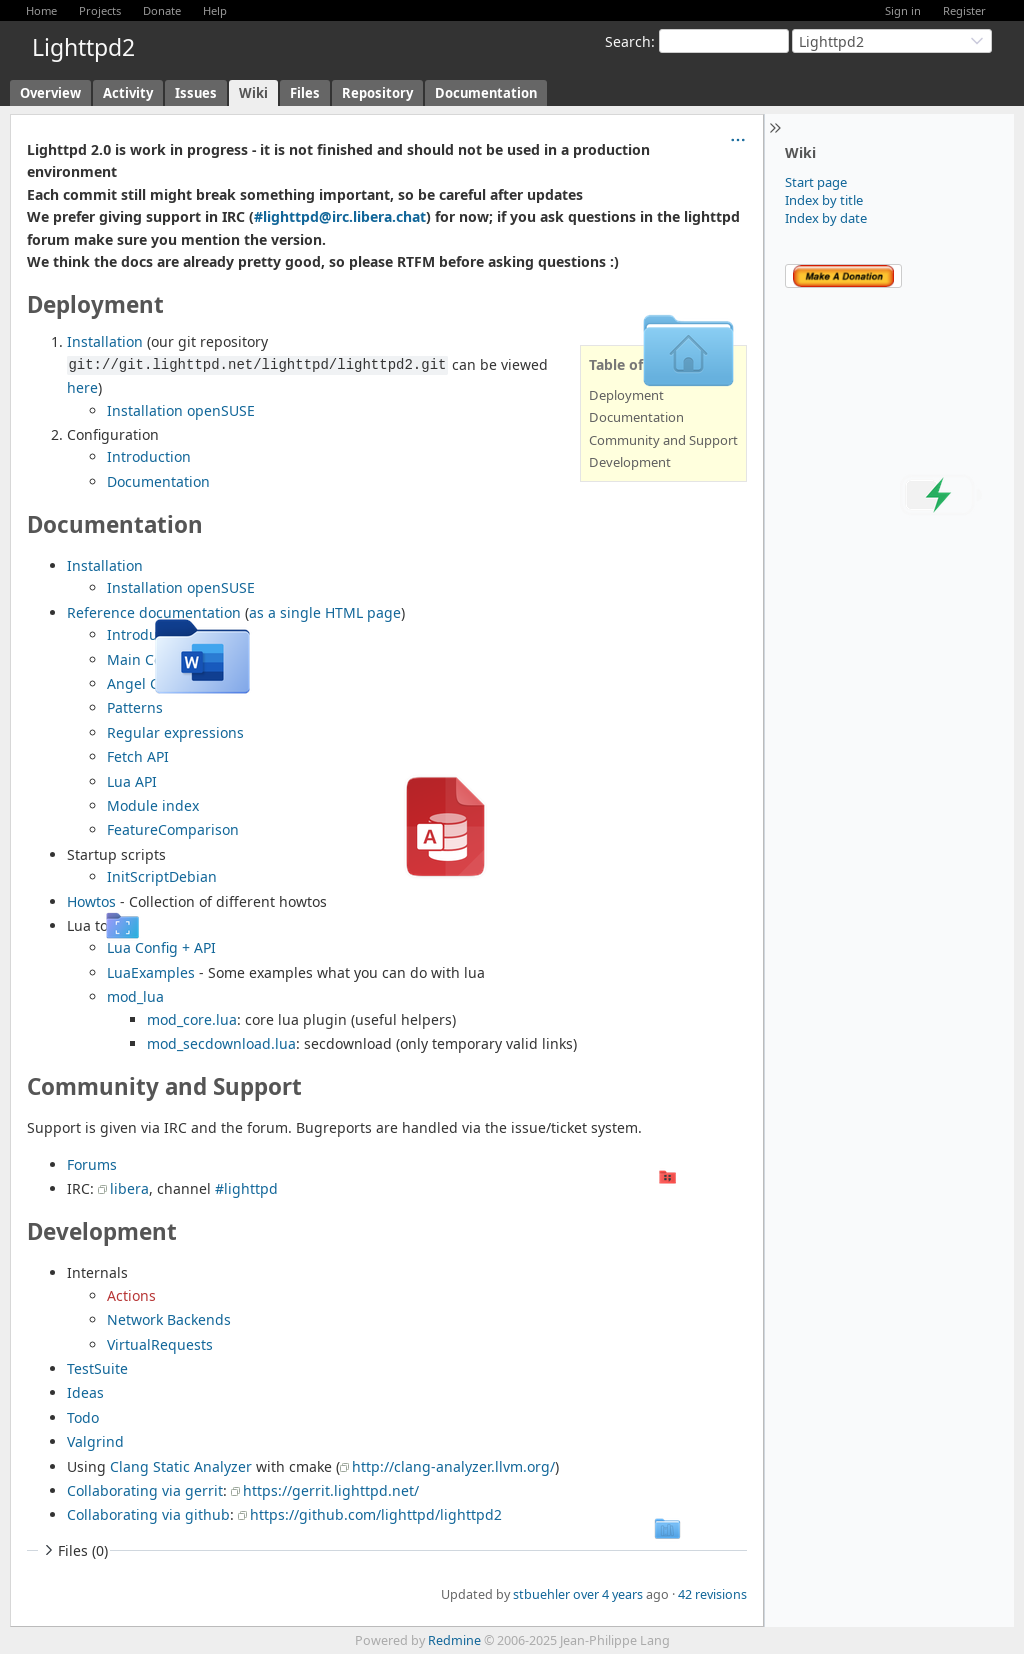  I want to click on open forth programming language projects folder, so click(667, 1177).